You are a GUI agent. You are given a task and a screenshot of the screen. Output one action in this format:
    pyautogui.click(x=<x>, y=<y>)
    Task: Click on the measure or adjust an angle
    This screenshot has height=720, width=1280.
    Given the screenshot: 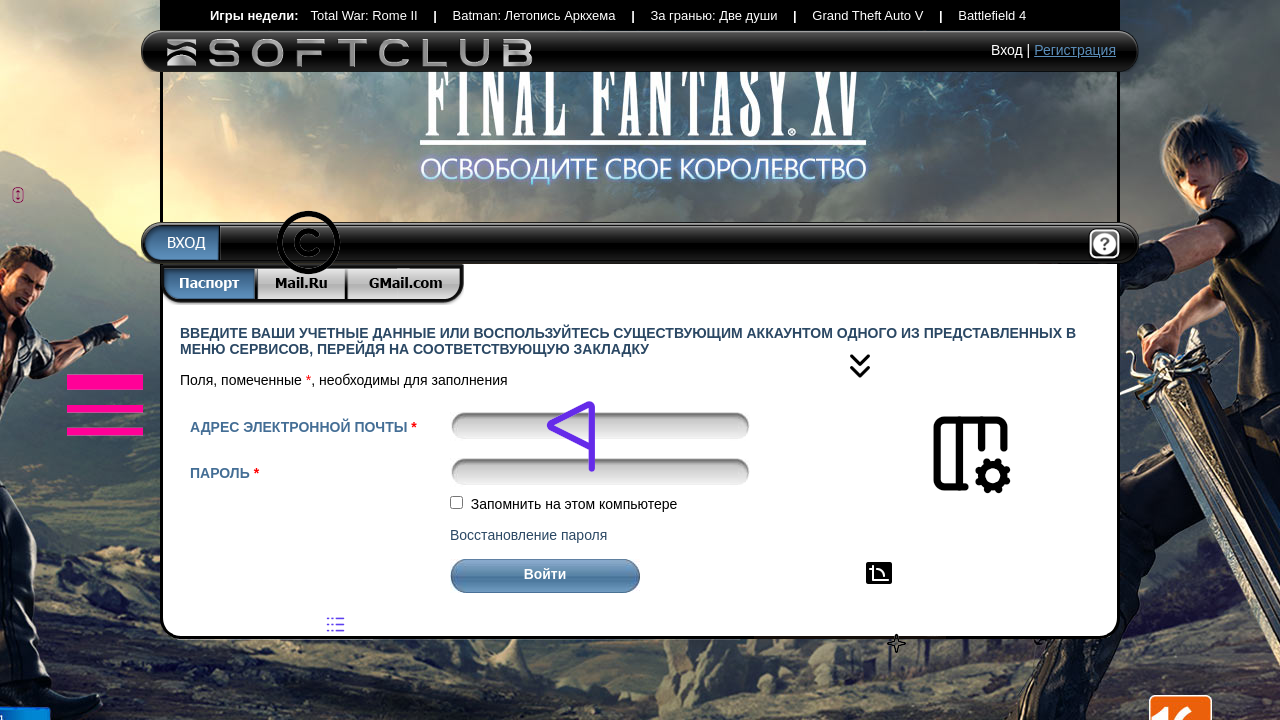 What is the action you would take?
    pyautogui.click(x=879, y=573)
    